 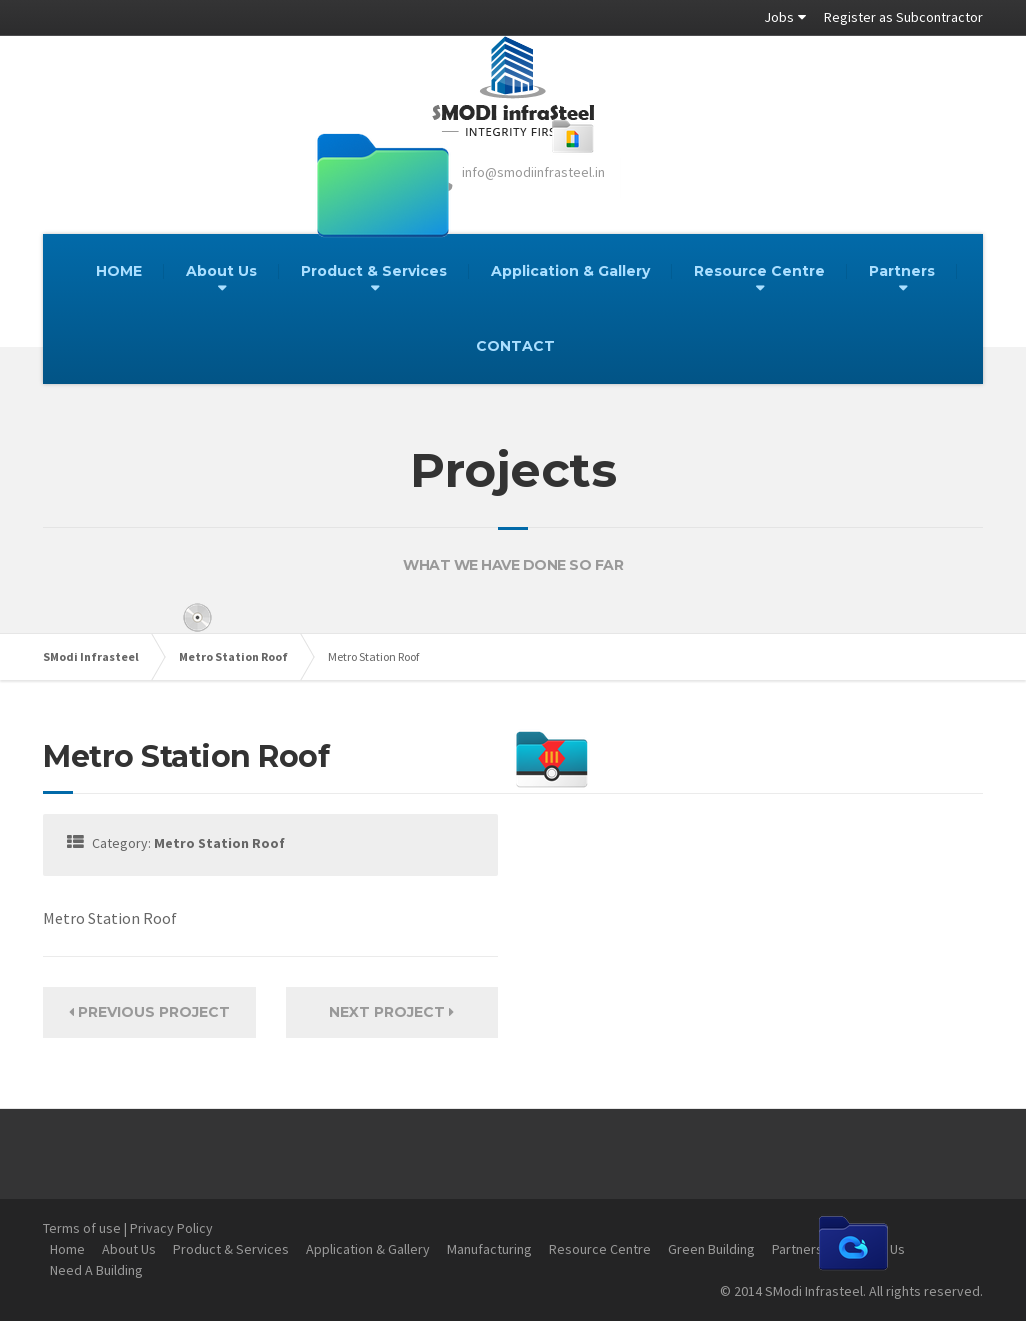 What do you see at coordinates (551, 761) in the screenshot?
I see `open folder containing pokémon lure ball assets` at bounding box center [551, 761].